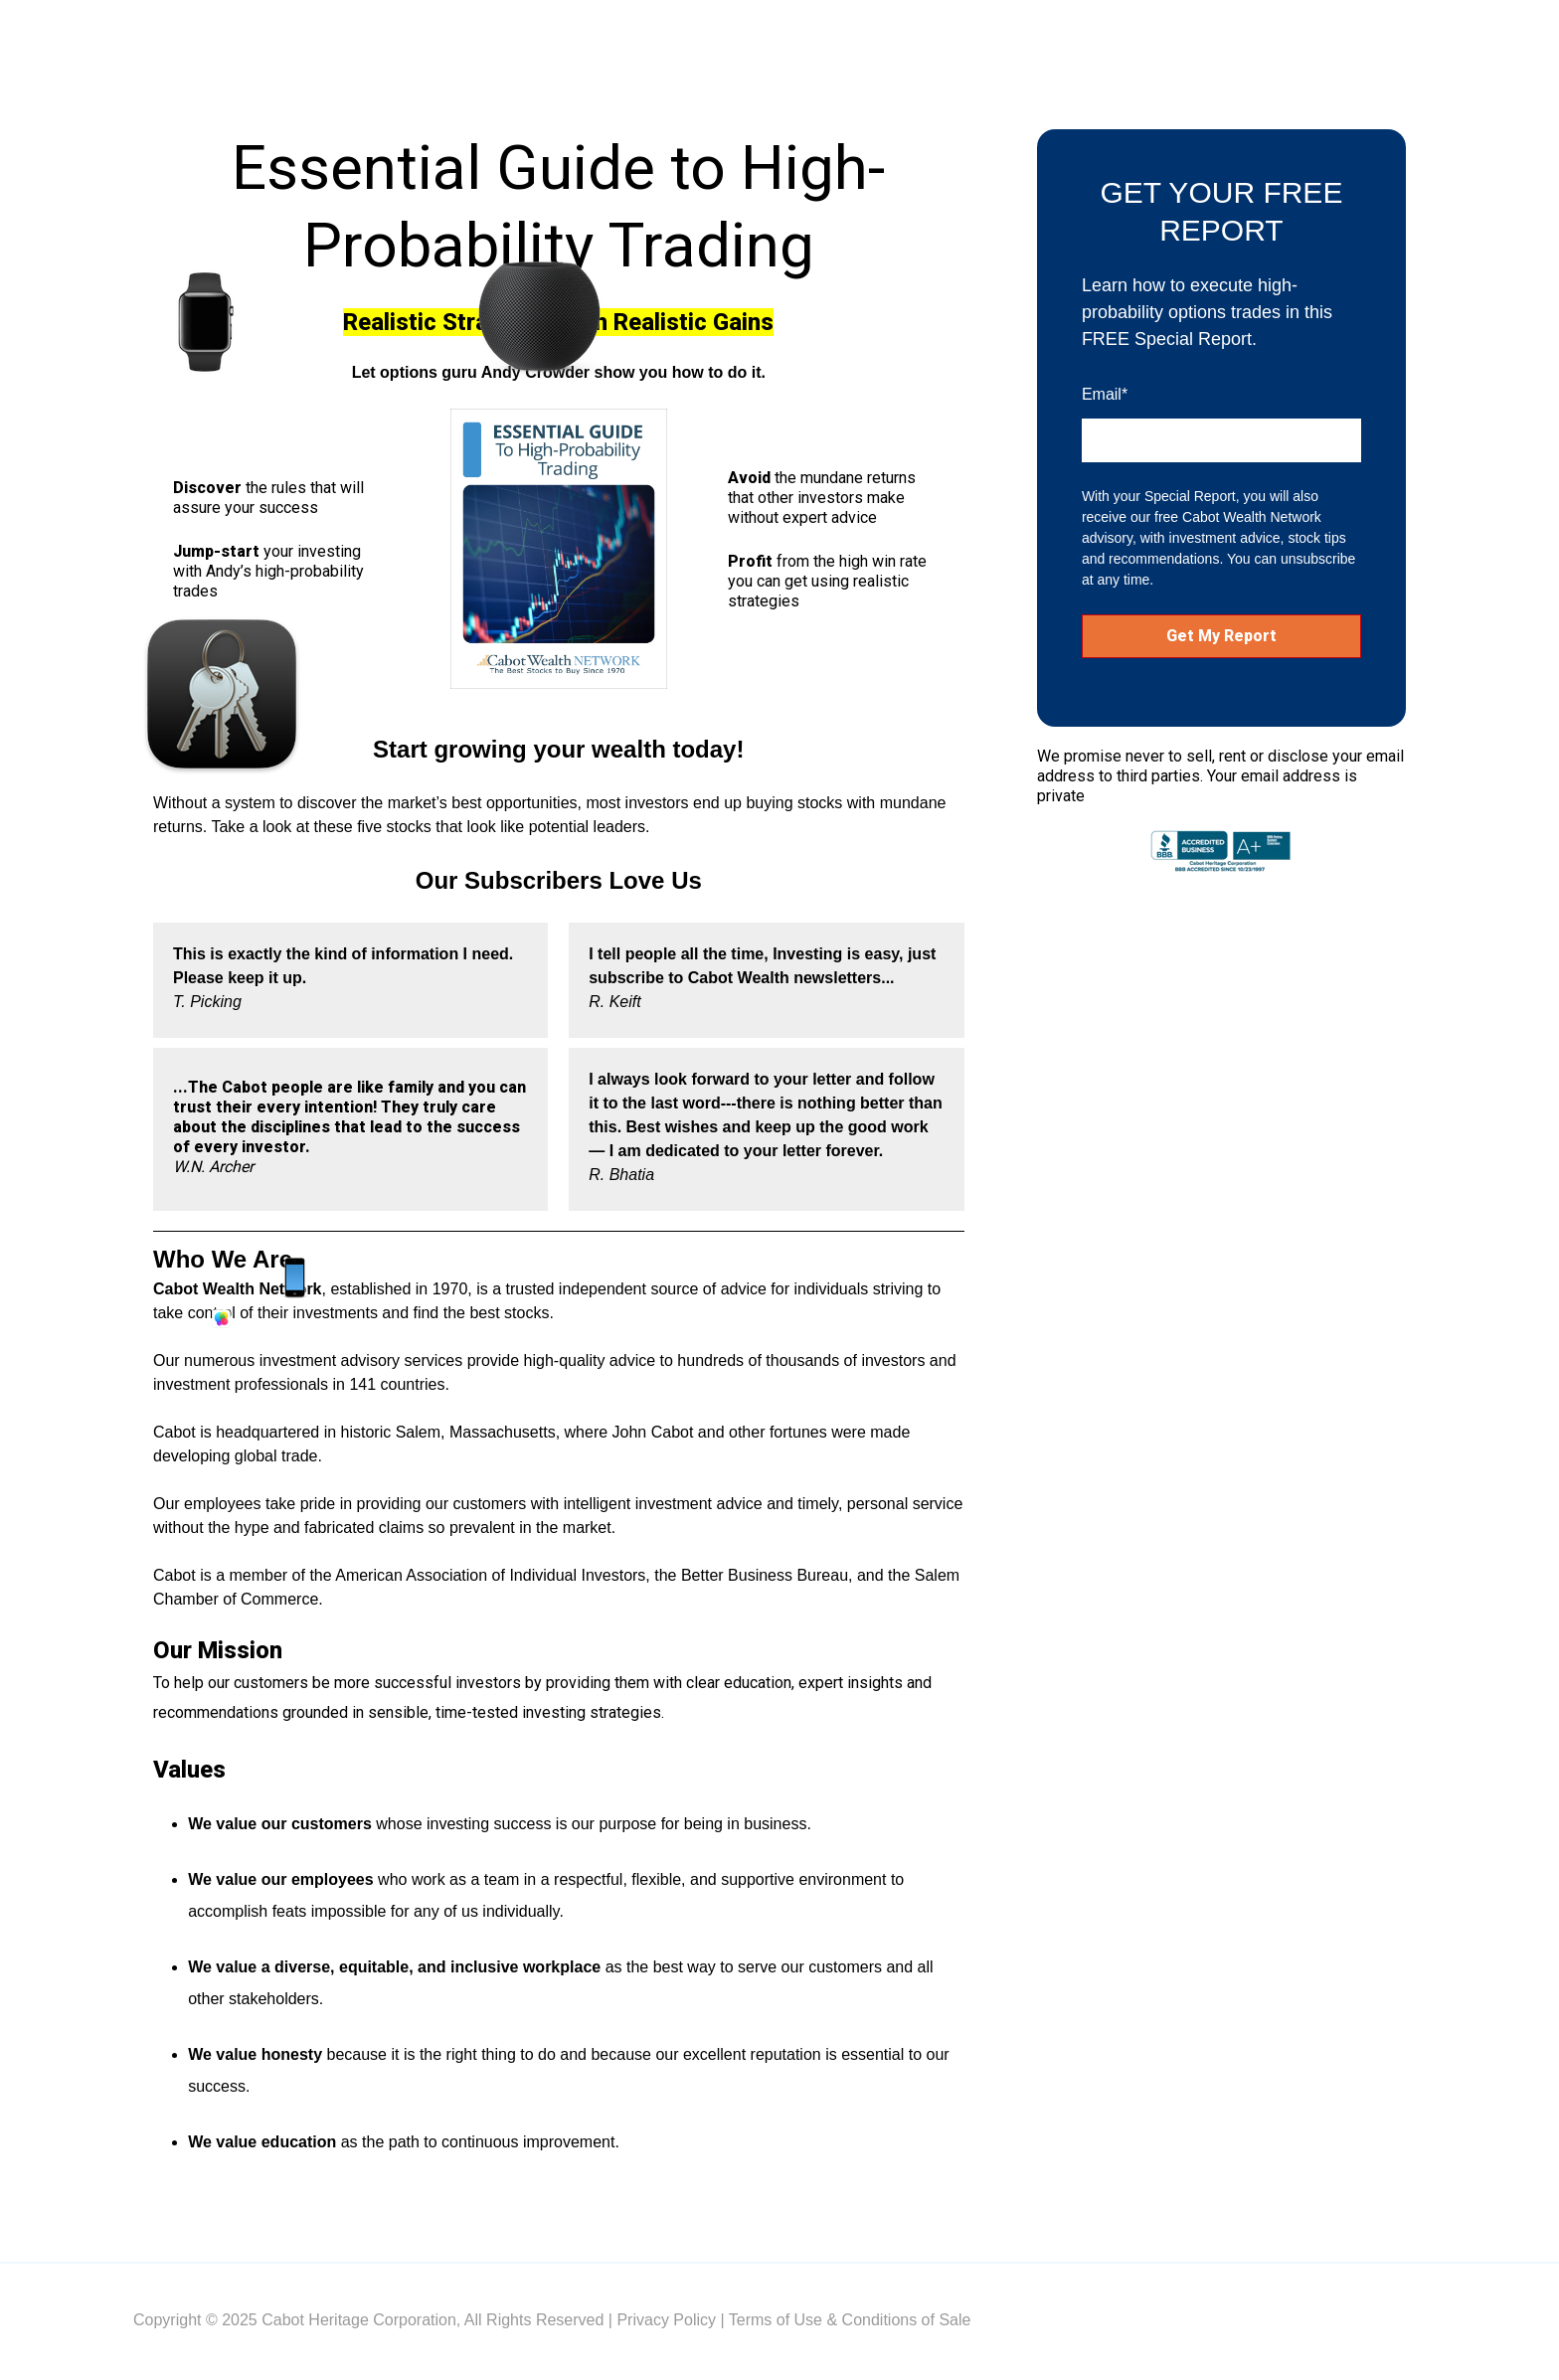 This screenshot has width=1559, height=2380. What do you see at coordinates (205, 322) in the screenshot?
I see `apple watch device icon` at bounding box center [205, 322].